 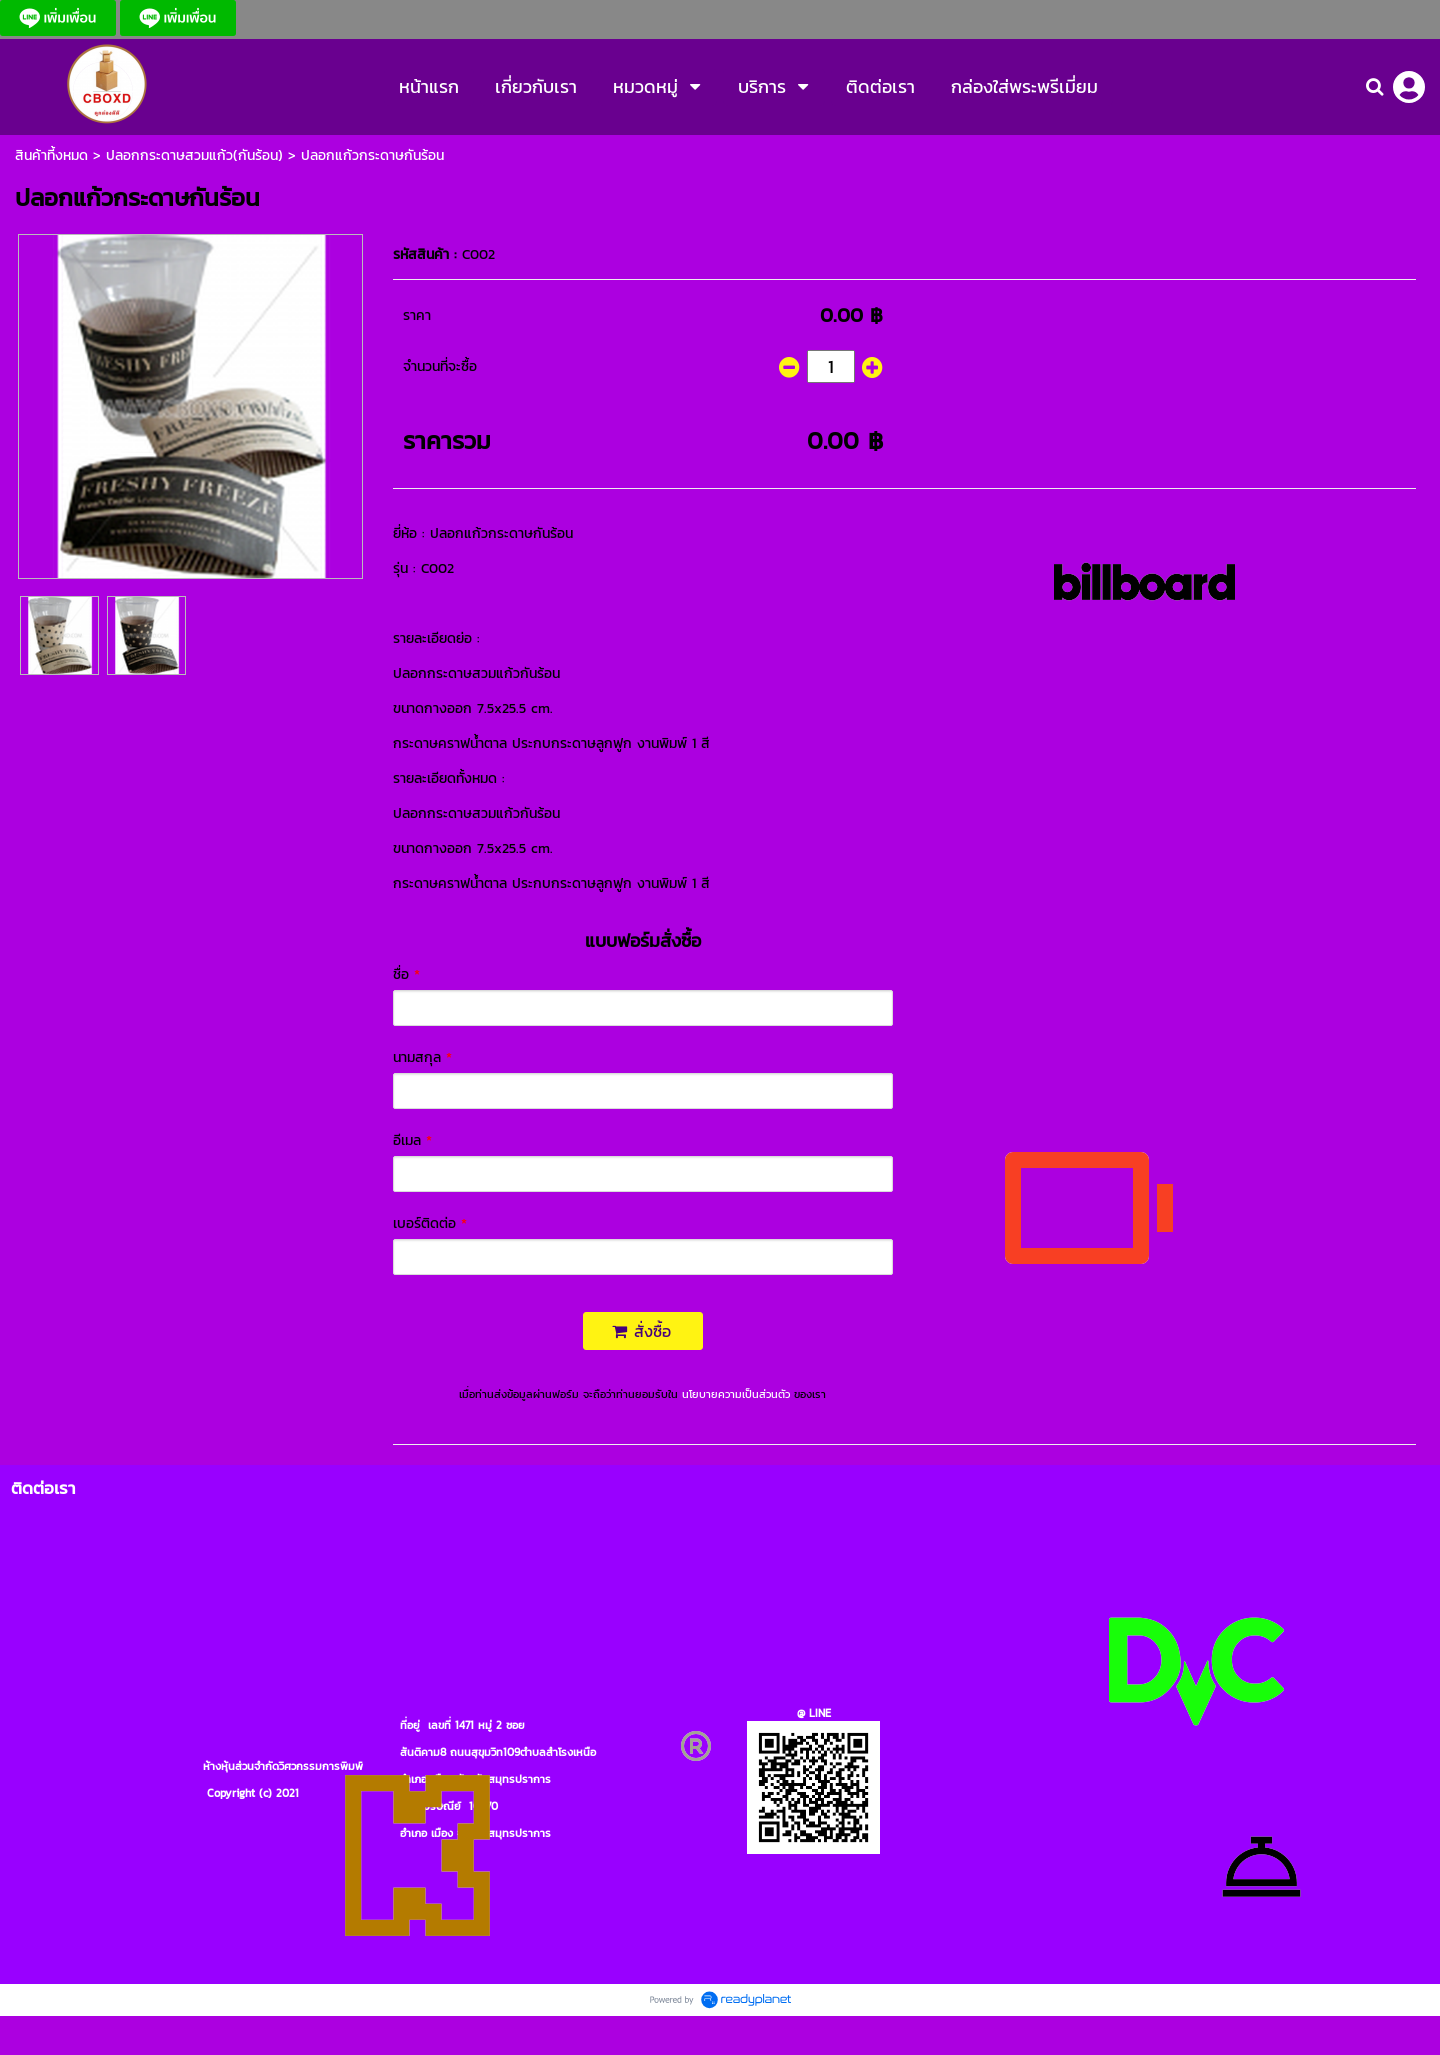 What do you see at coordinates (1196, 1671) in the screenshot?
I see `DVC (Data Version Control) logo` at bounding box center [1196, 1671].